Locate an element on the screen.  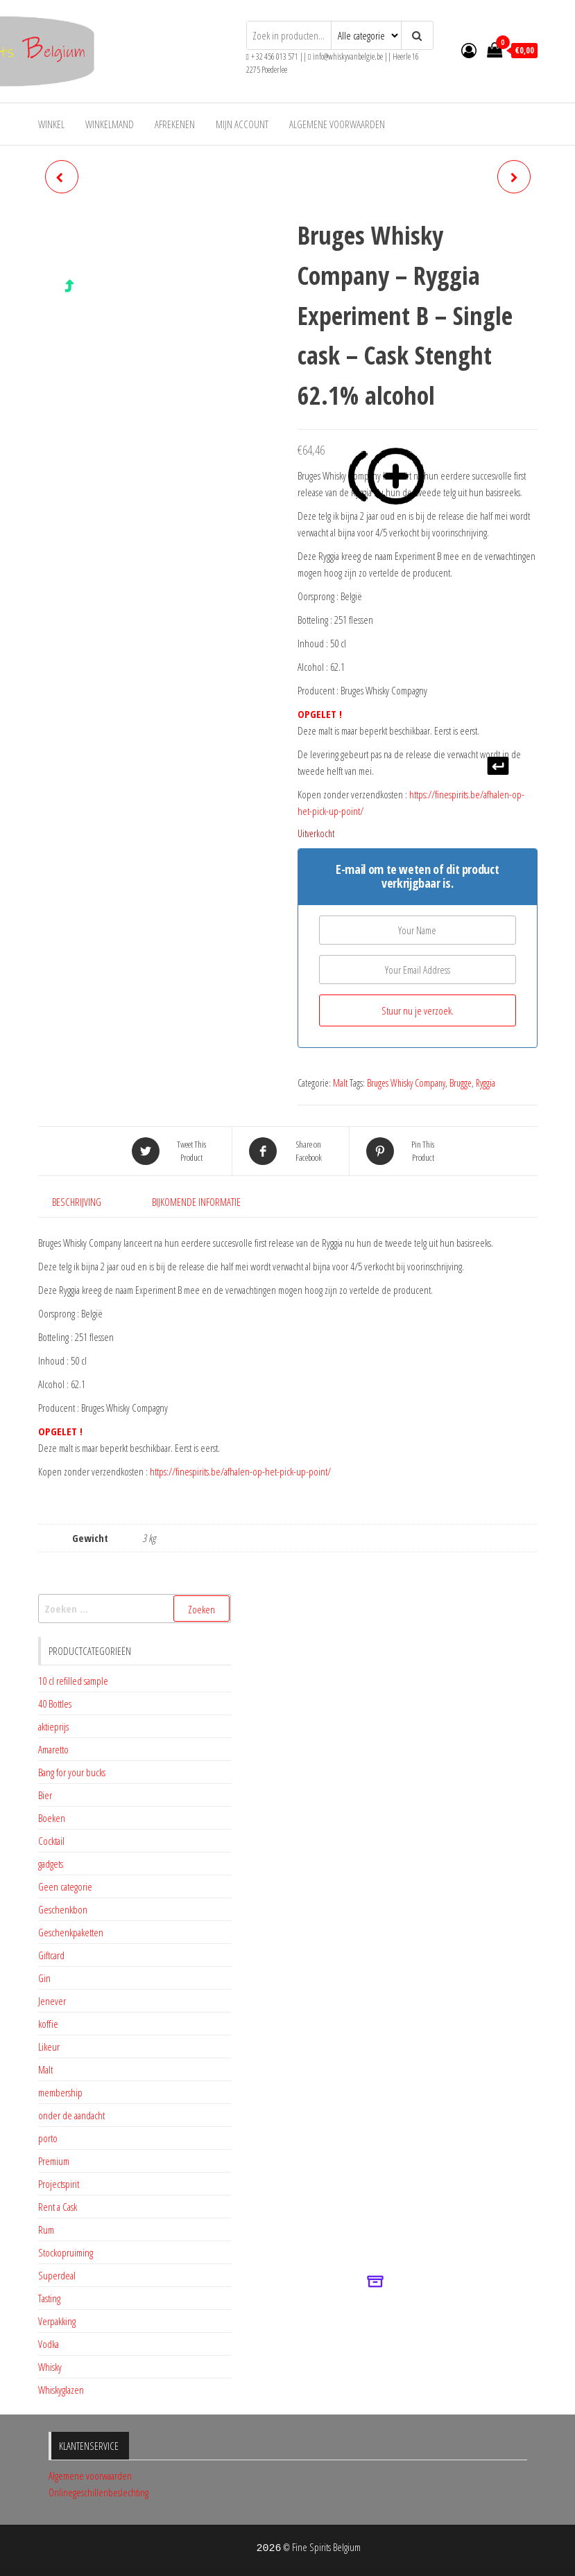
archive item or conversation is located at coordinates (375, 2281).